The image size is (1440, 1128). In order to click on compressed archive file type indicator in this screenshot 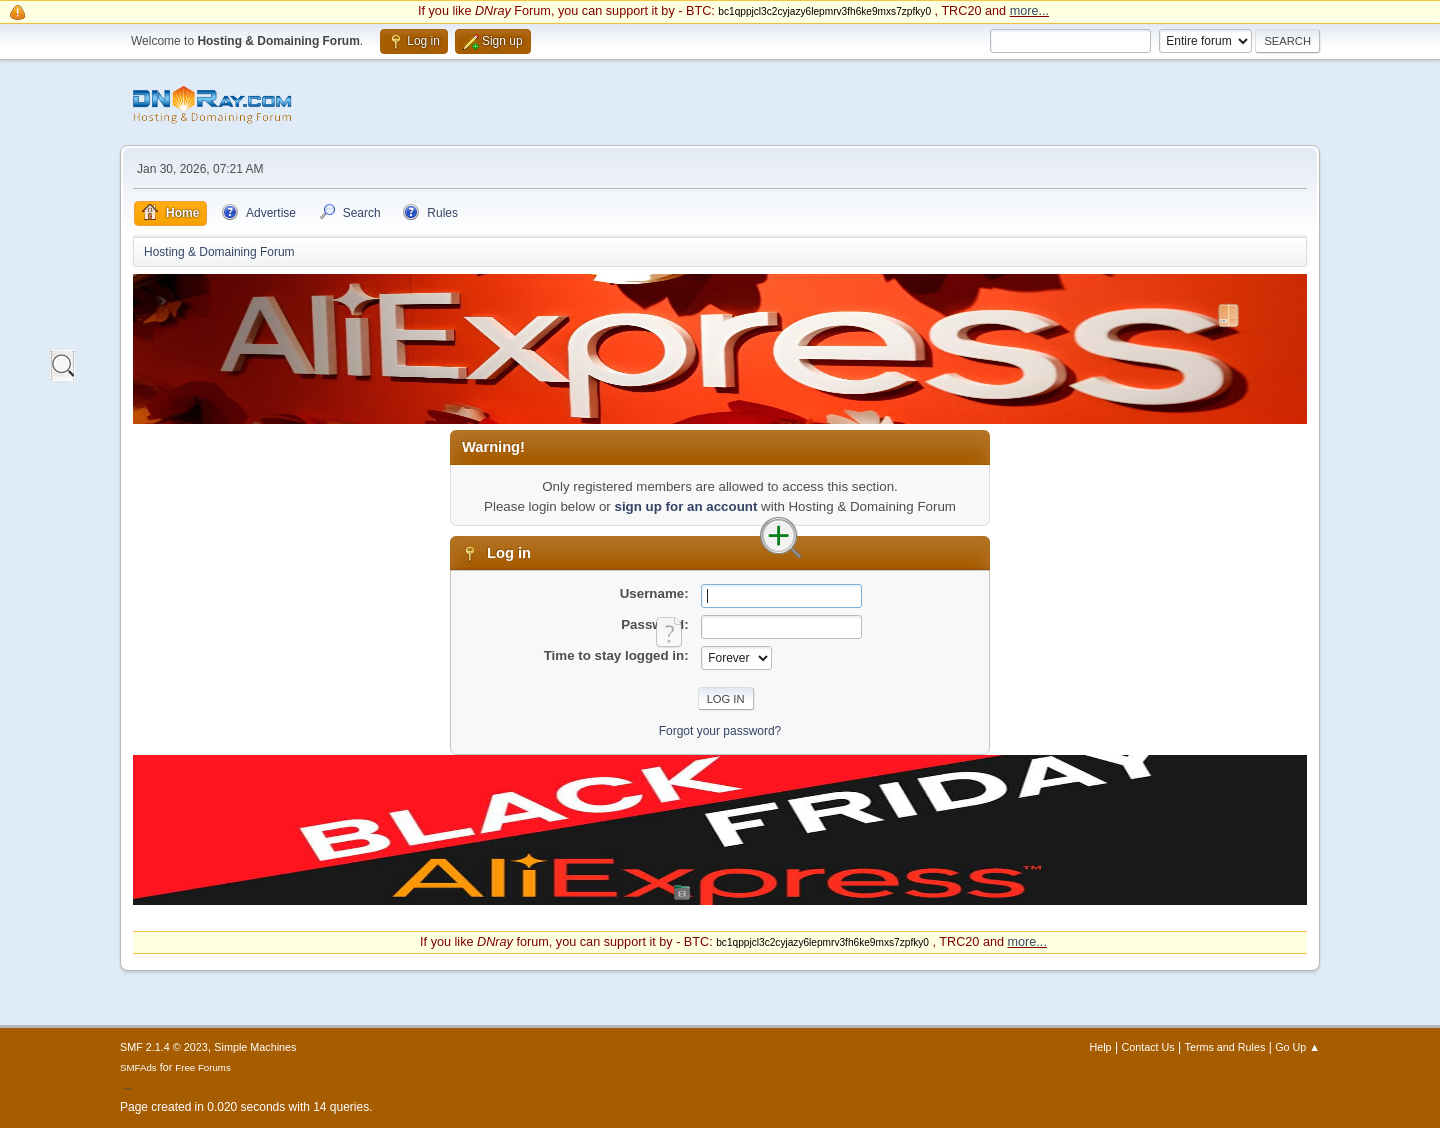, I will do `click(1228, 315)`.